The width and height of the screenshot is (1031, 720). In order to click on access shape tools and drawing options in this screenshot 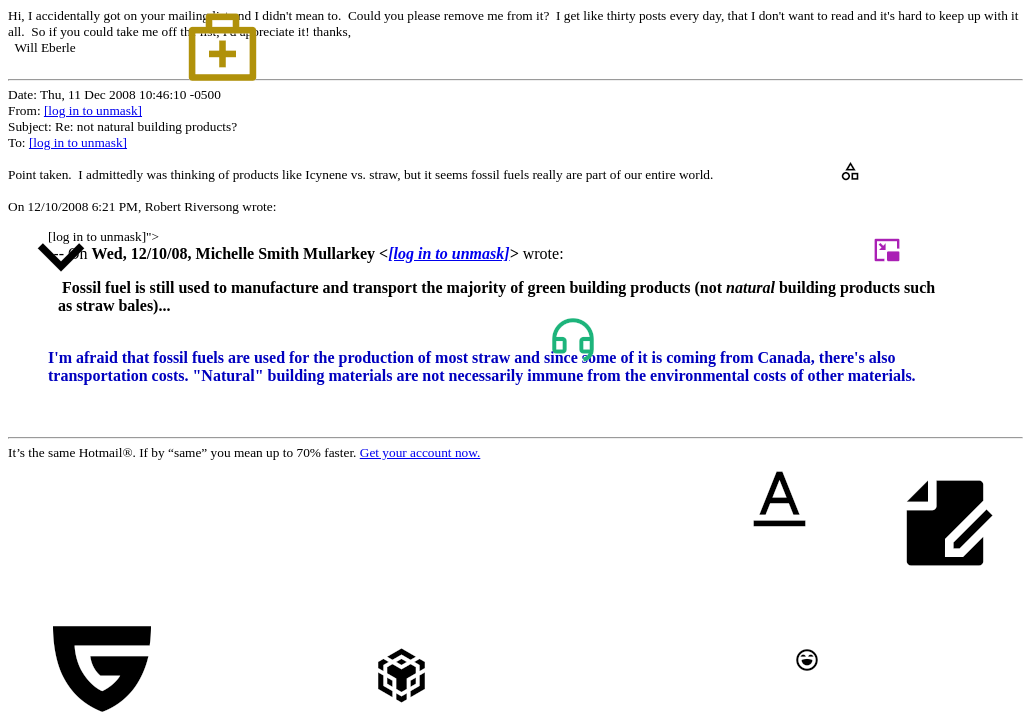, I will do `click(850, 171)`.